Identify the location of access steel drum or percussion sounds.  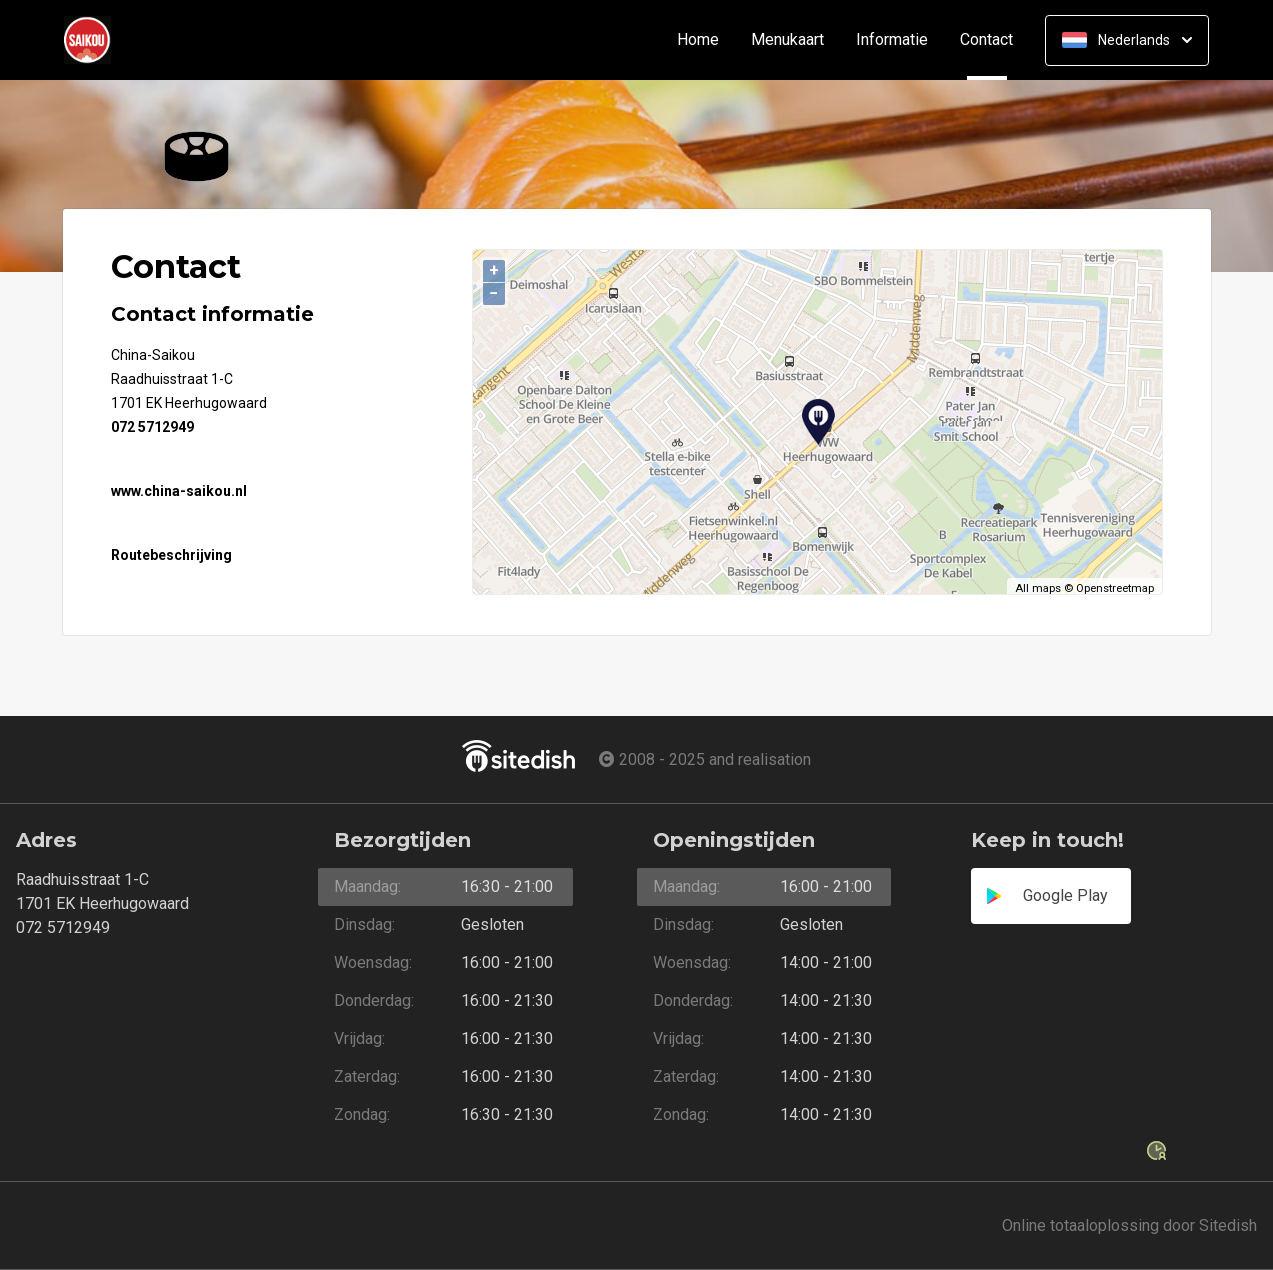
(196, 156).